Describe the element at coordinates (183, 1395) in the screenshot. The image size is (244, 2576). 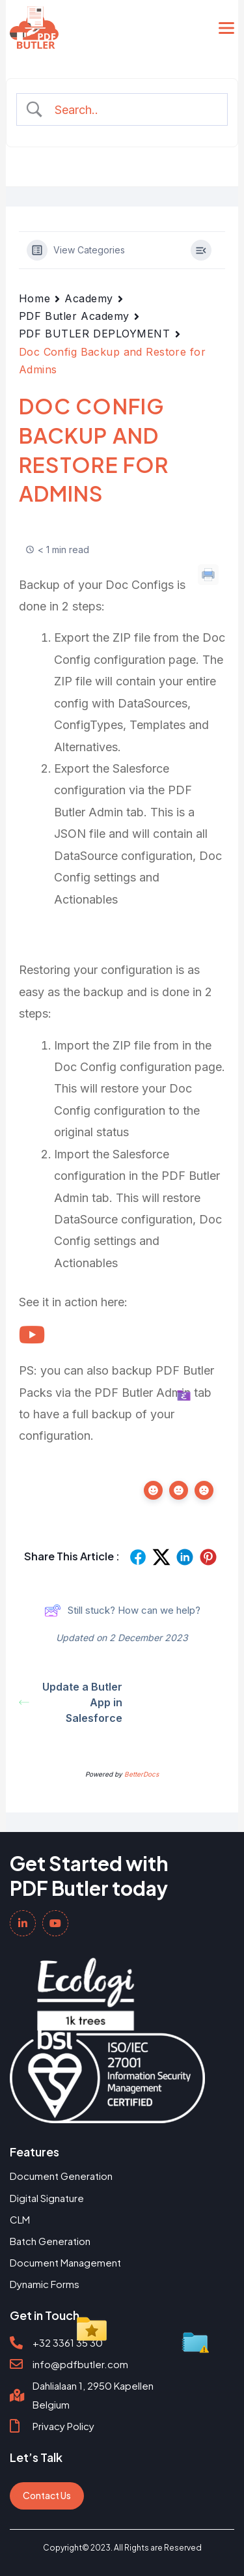
I see `open emacs configuration files folder` at that location.